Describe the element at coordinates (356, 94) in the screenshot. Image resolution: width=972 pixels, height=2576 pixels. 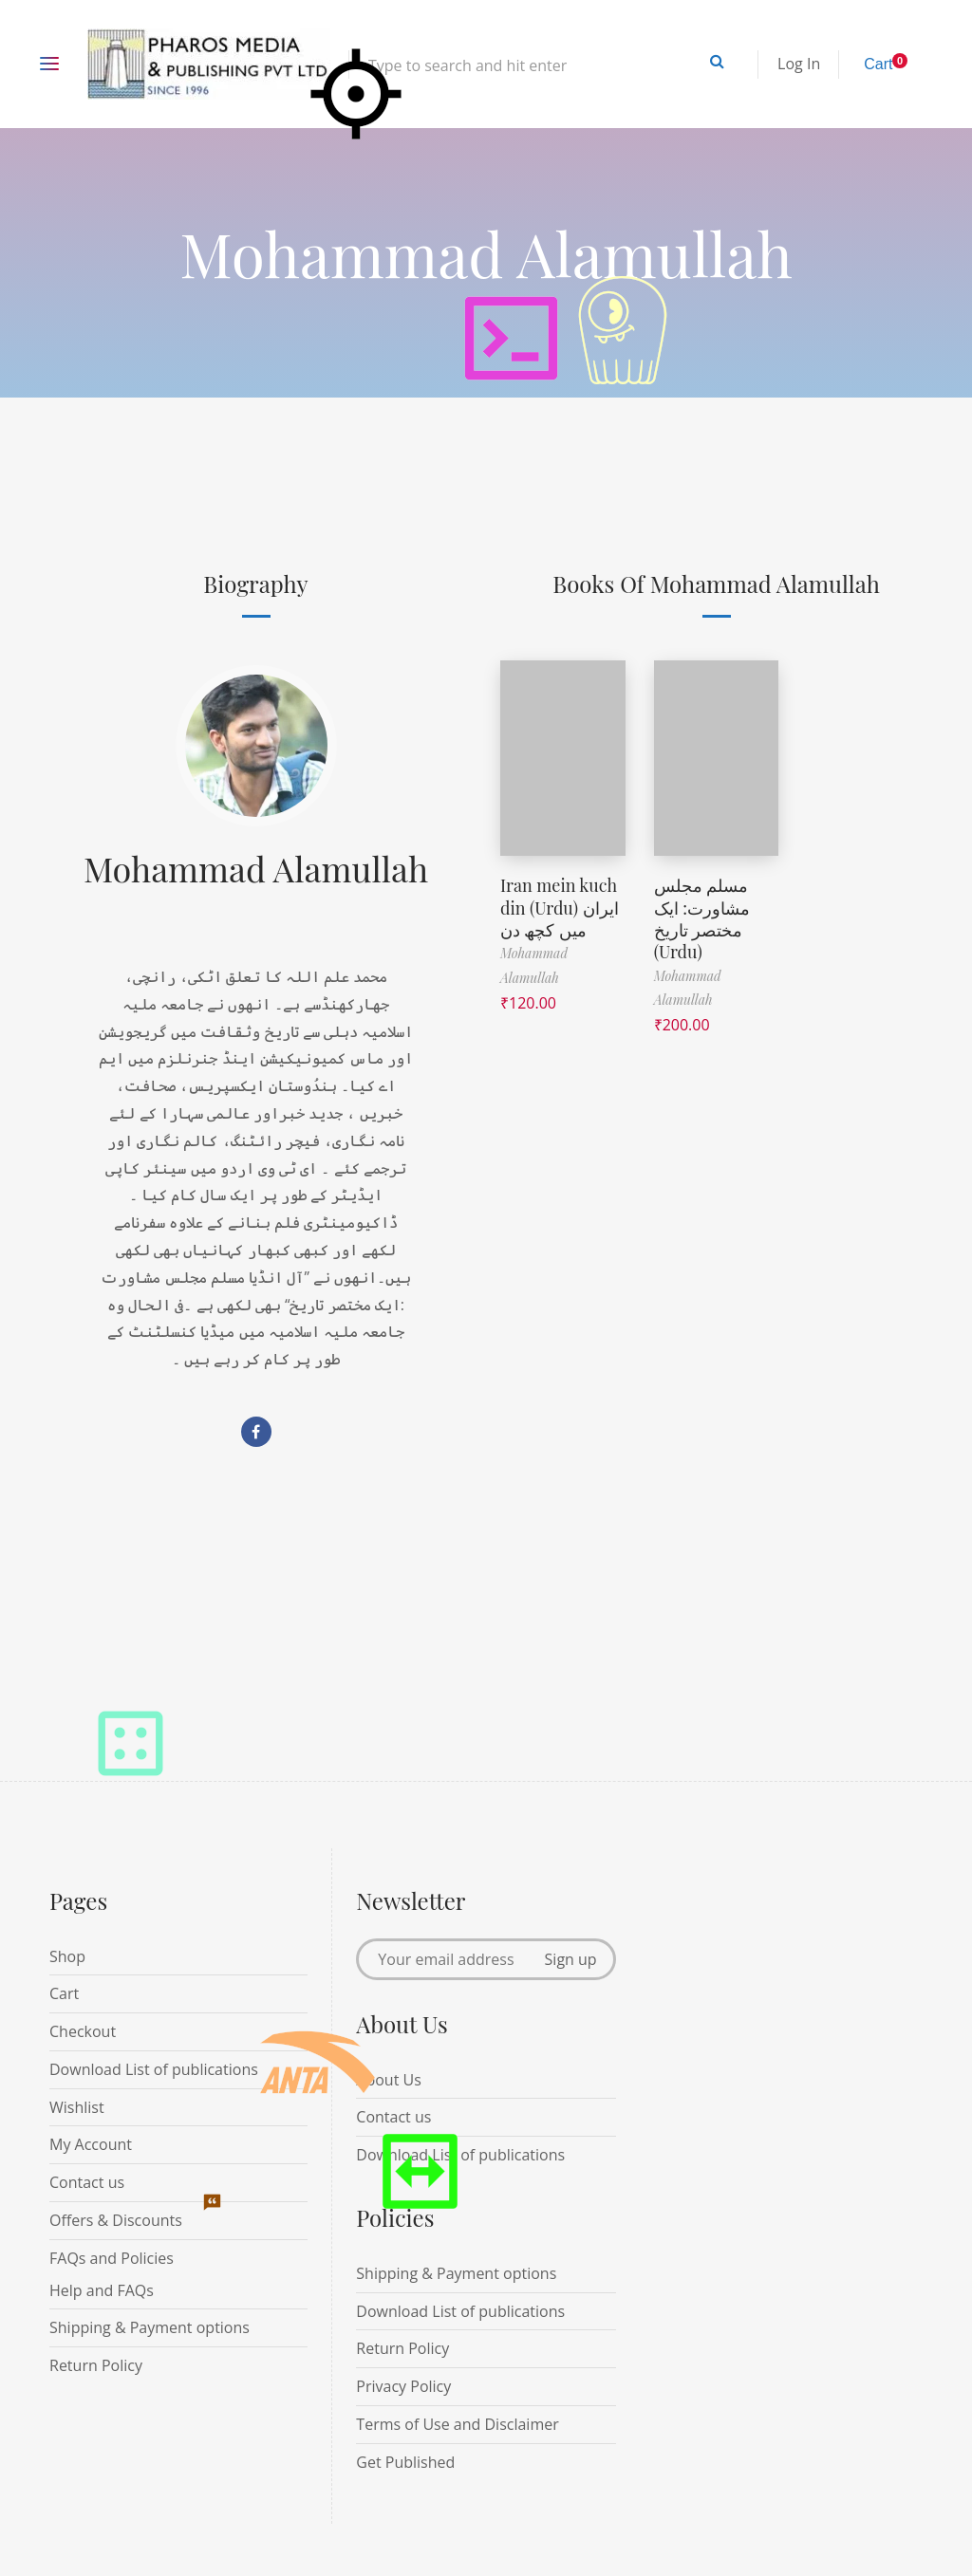
I see `focus on a specific area or element` at that location.